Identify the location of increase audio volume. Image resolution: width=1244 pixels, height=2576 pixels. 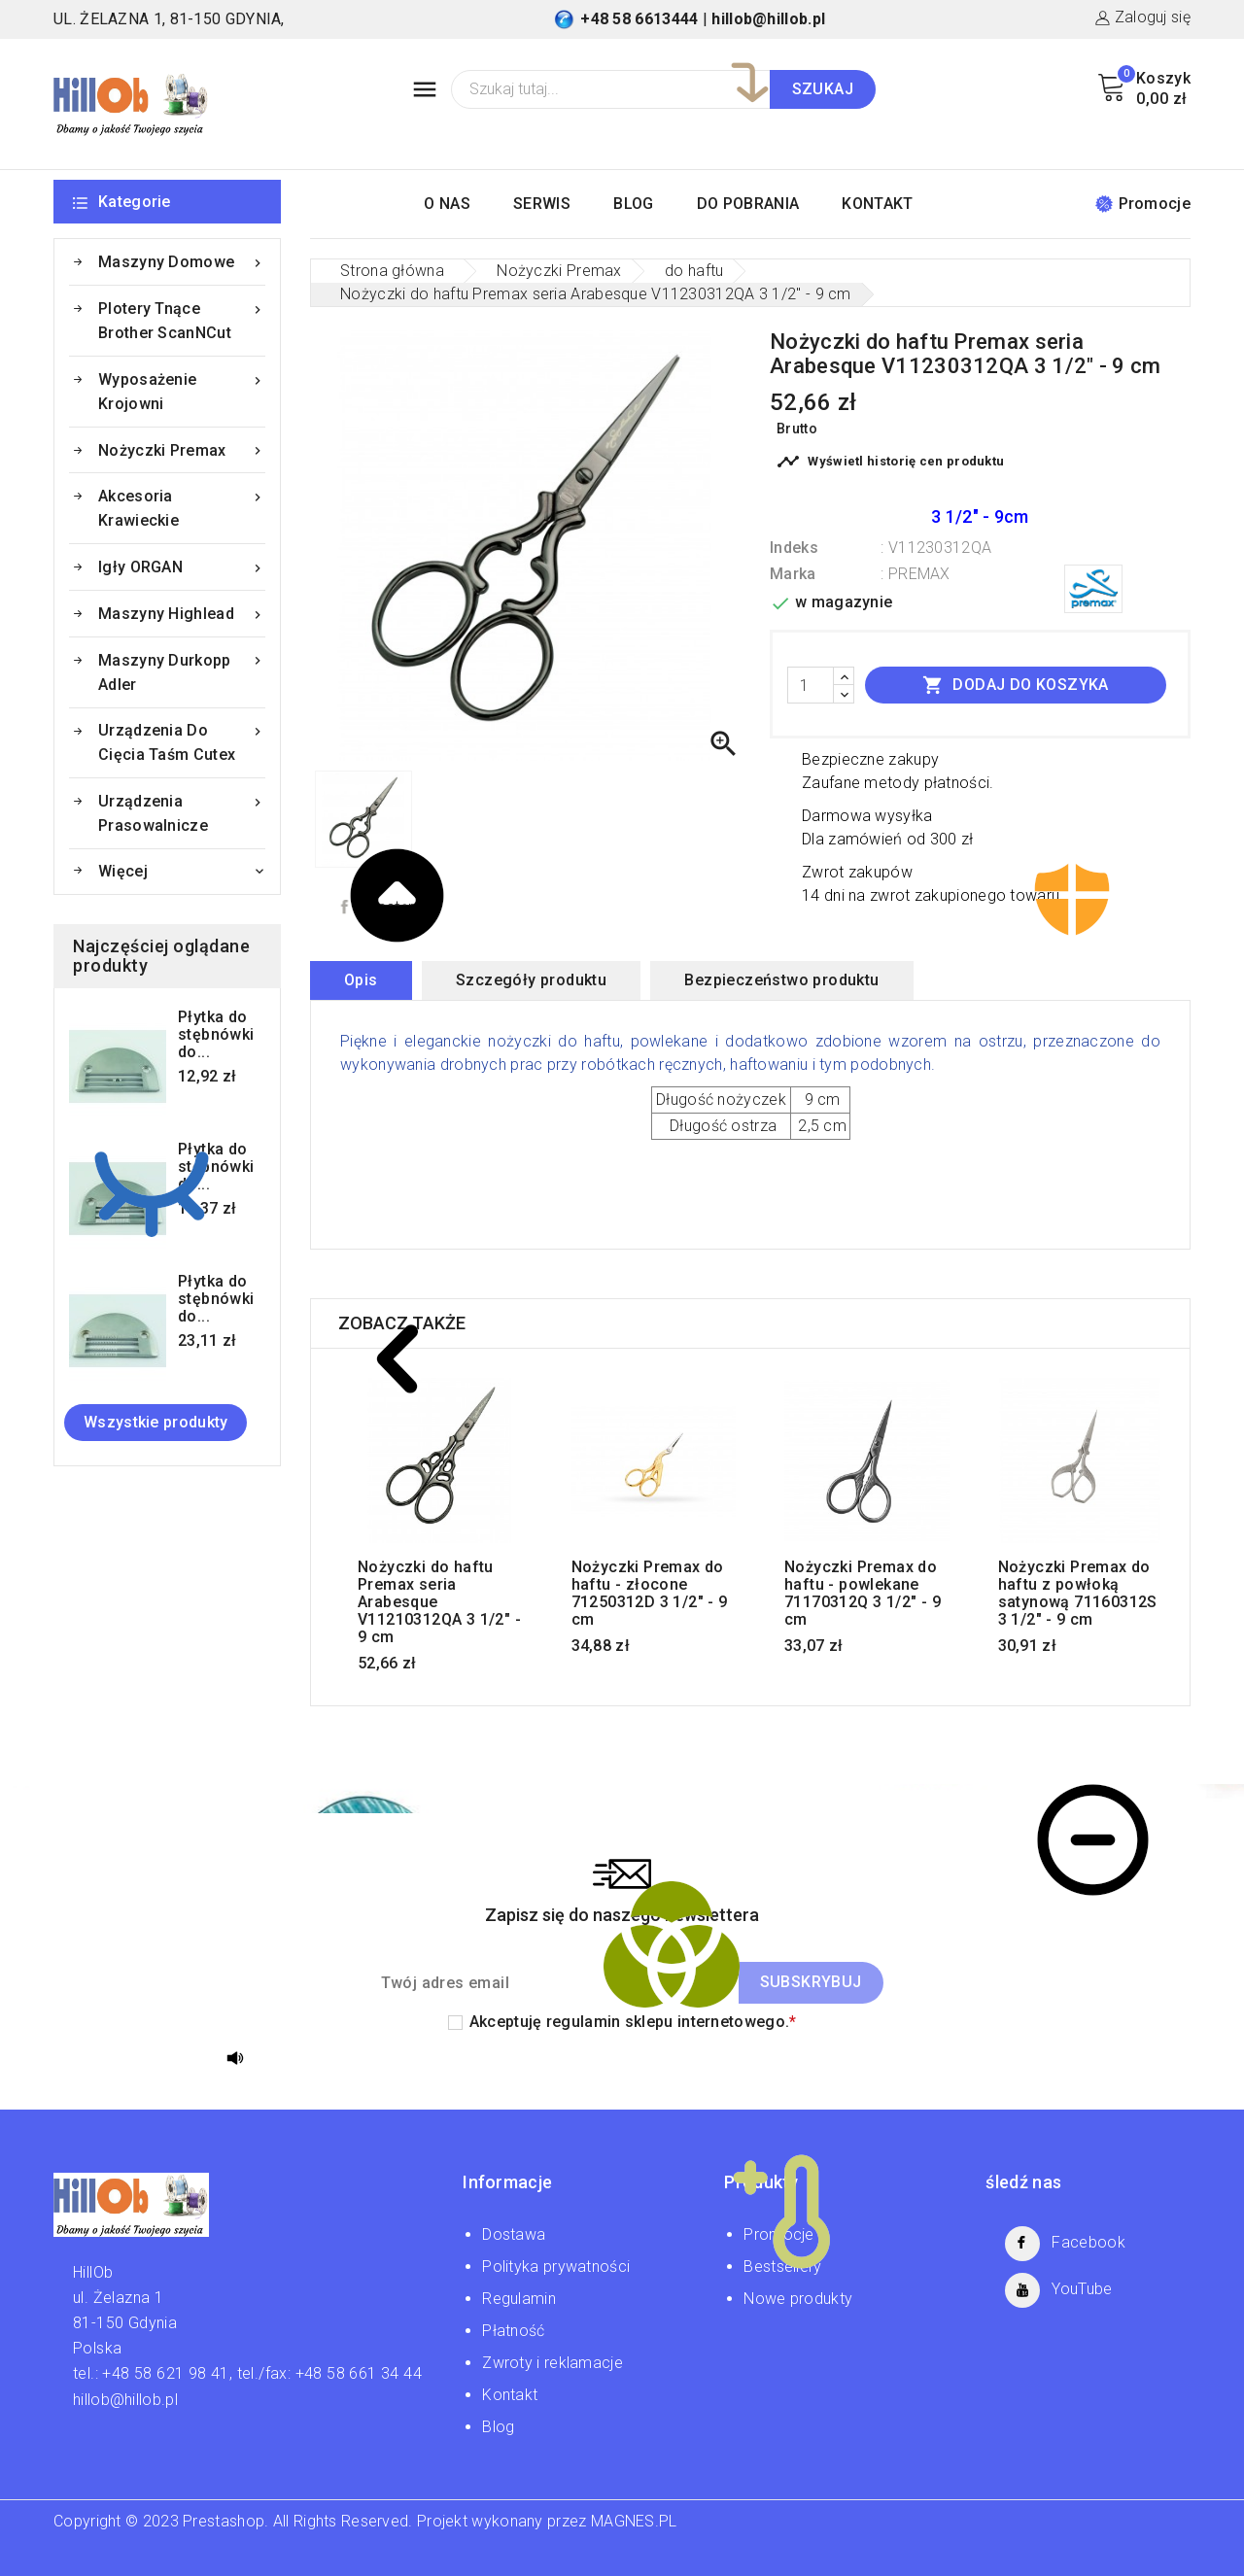
(235, 2058).